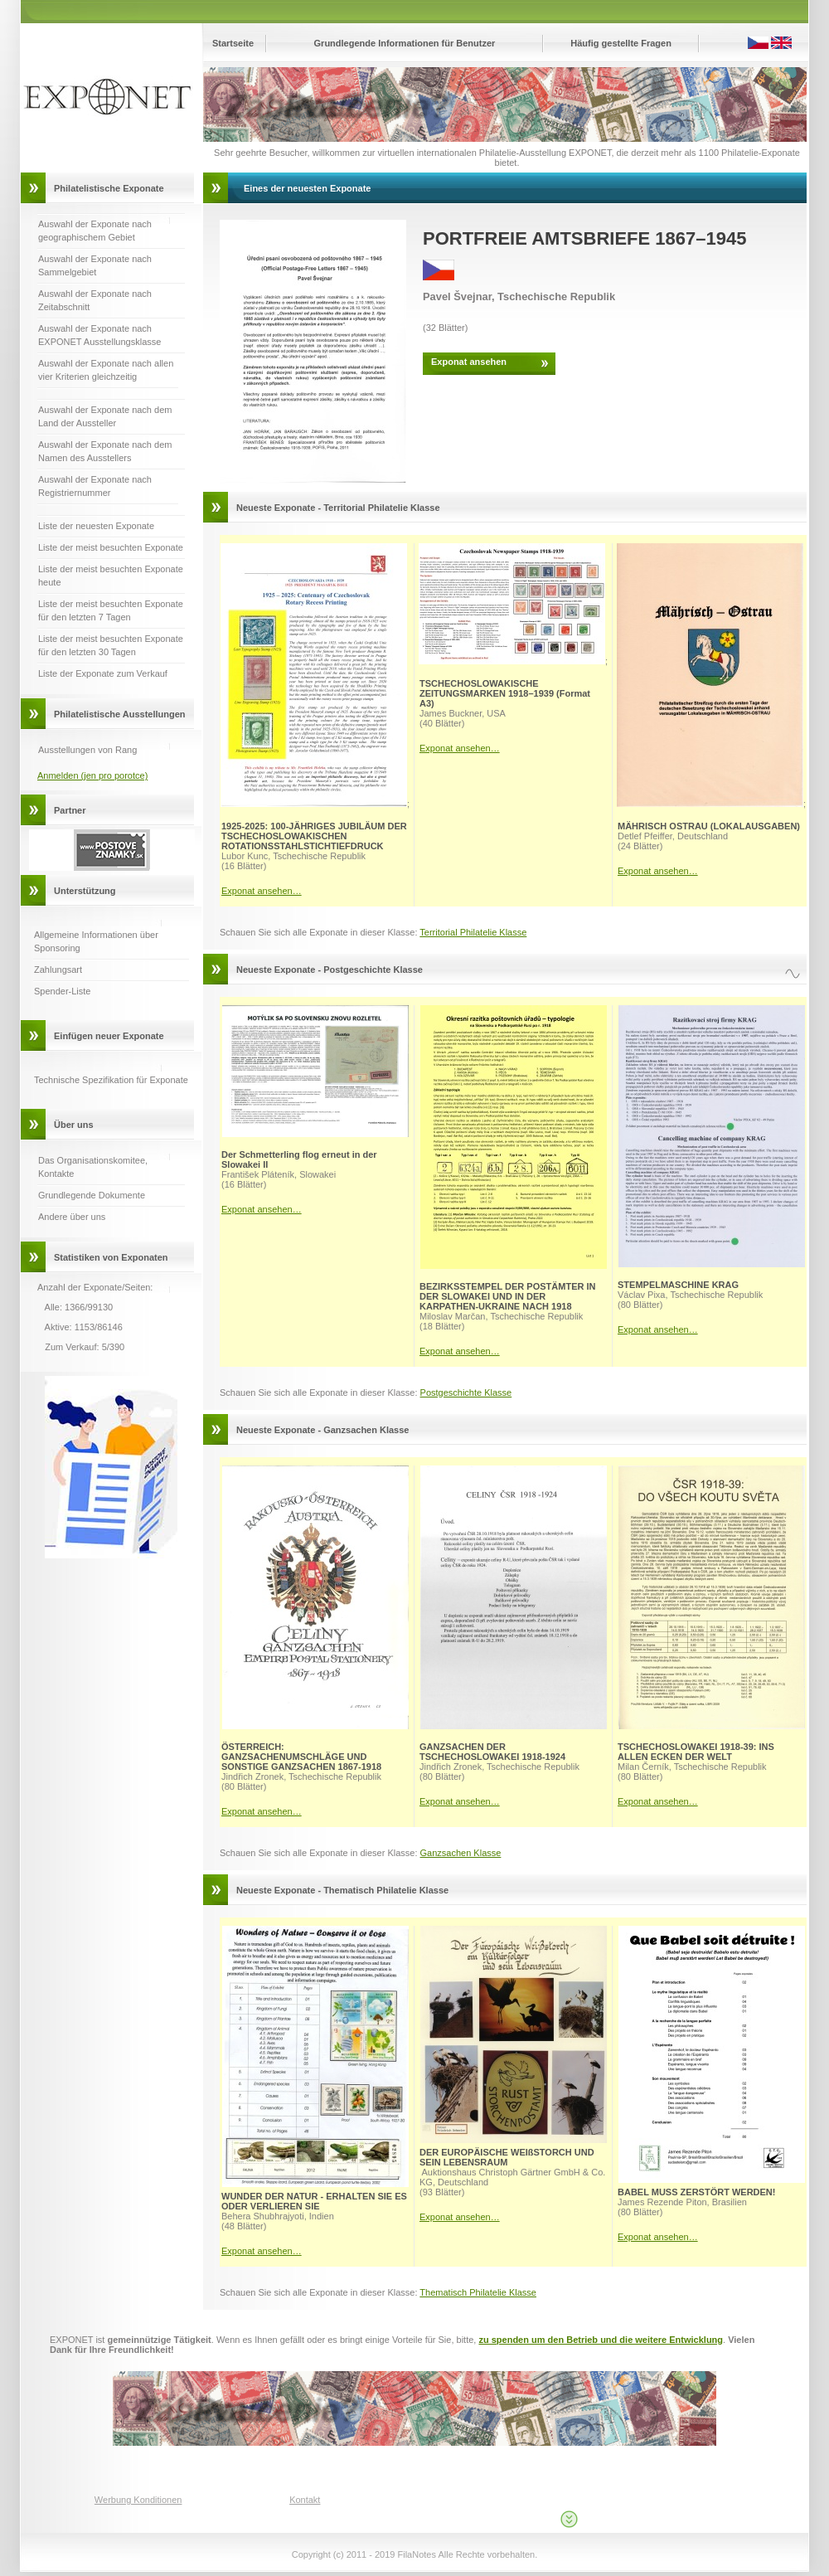  Describe the element at coordinates (569, 2519) in the screenshot. I see `expand to show more content below` at that location.